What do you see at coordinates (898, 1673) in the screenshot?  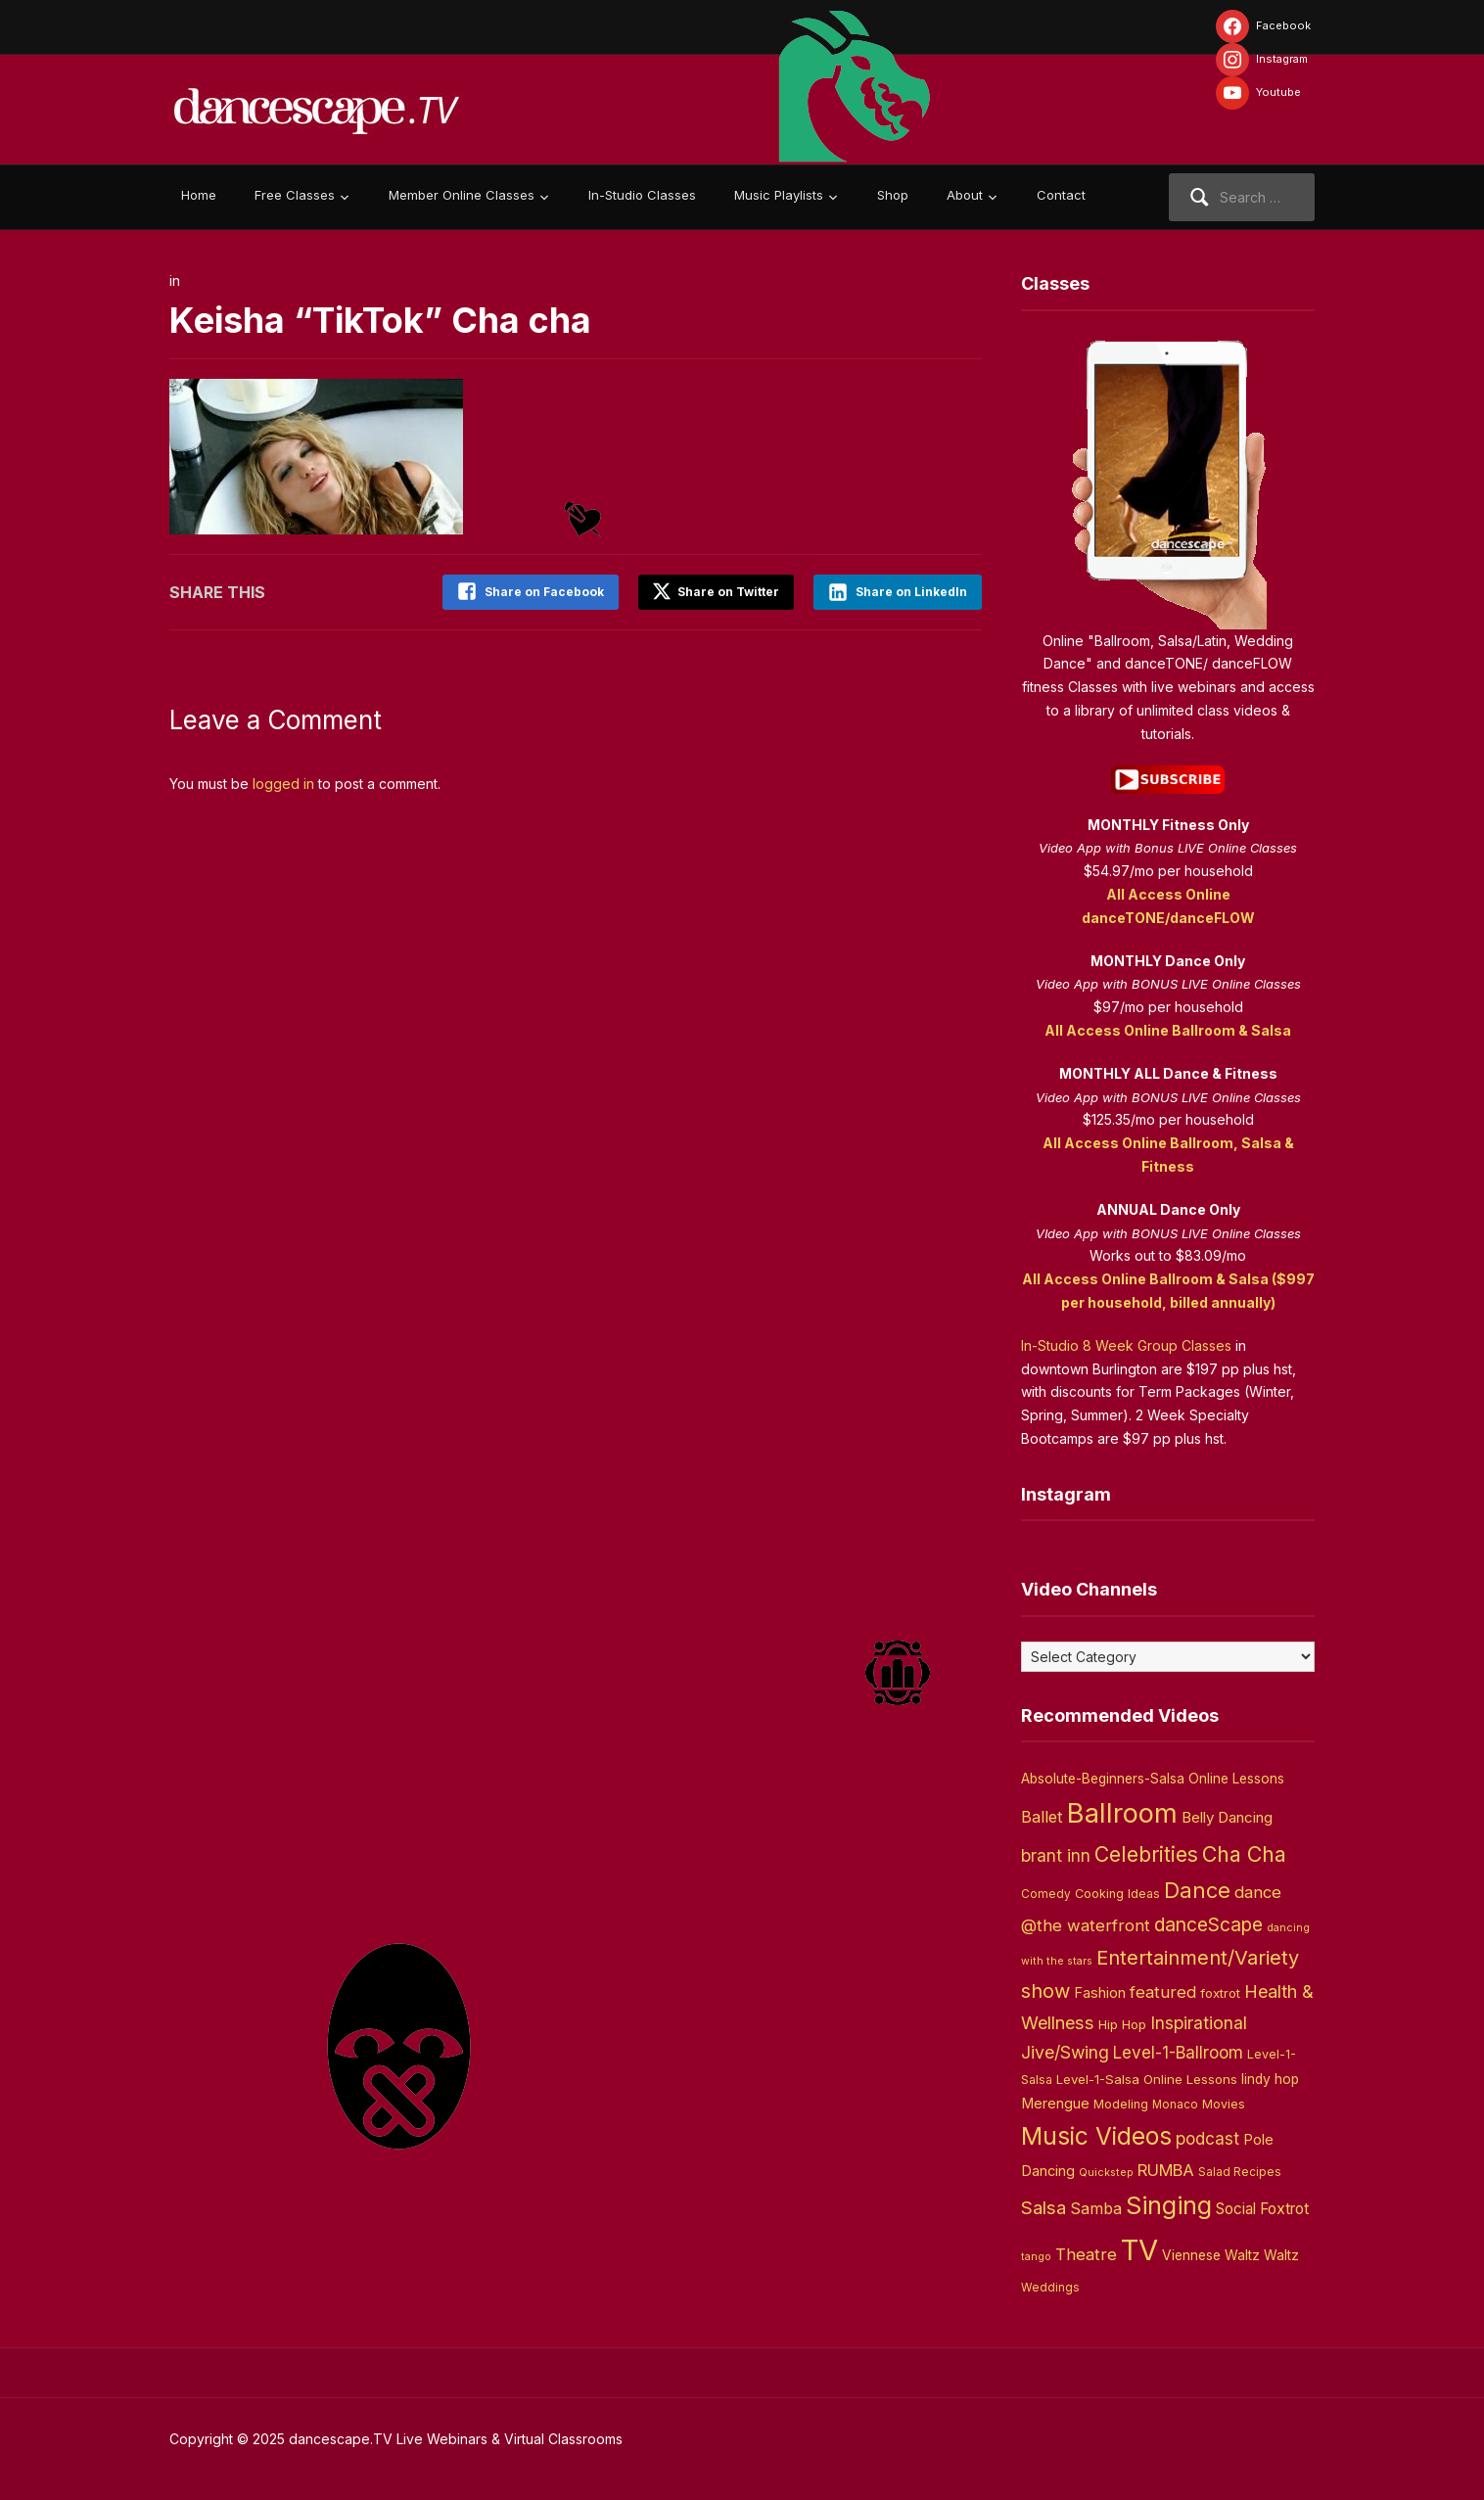 I see `view global analytics or statistics` at bounding box center [898, 1673].